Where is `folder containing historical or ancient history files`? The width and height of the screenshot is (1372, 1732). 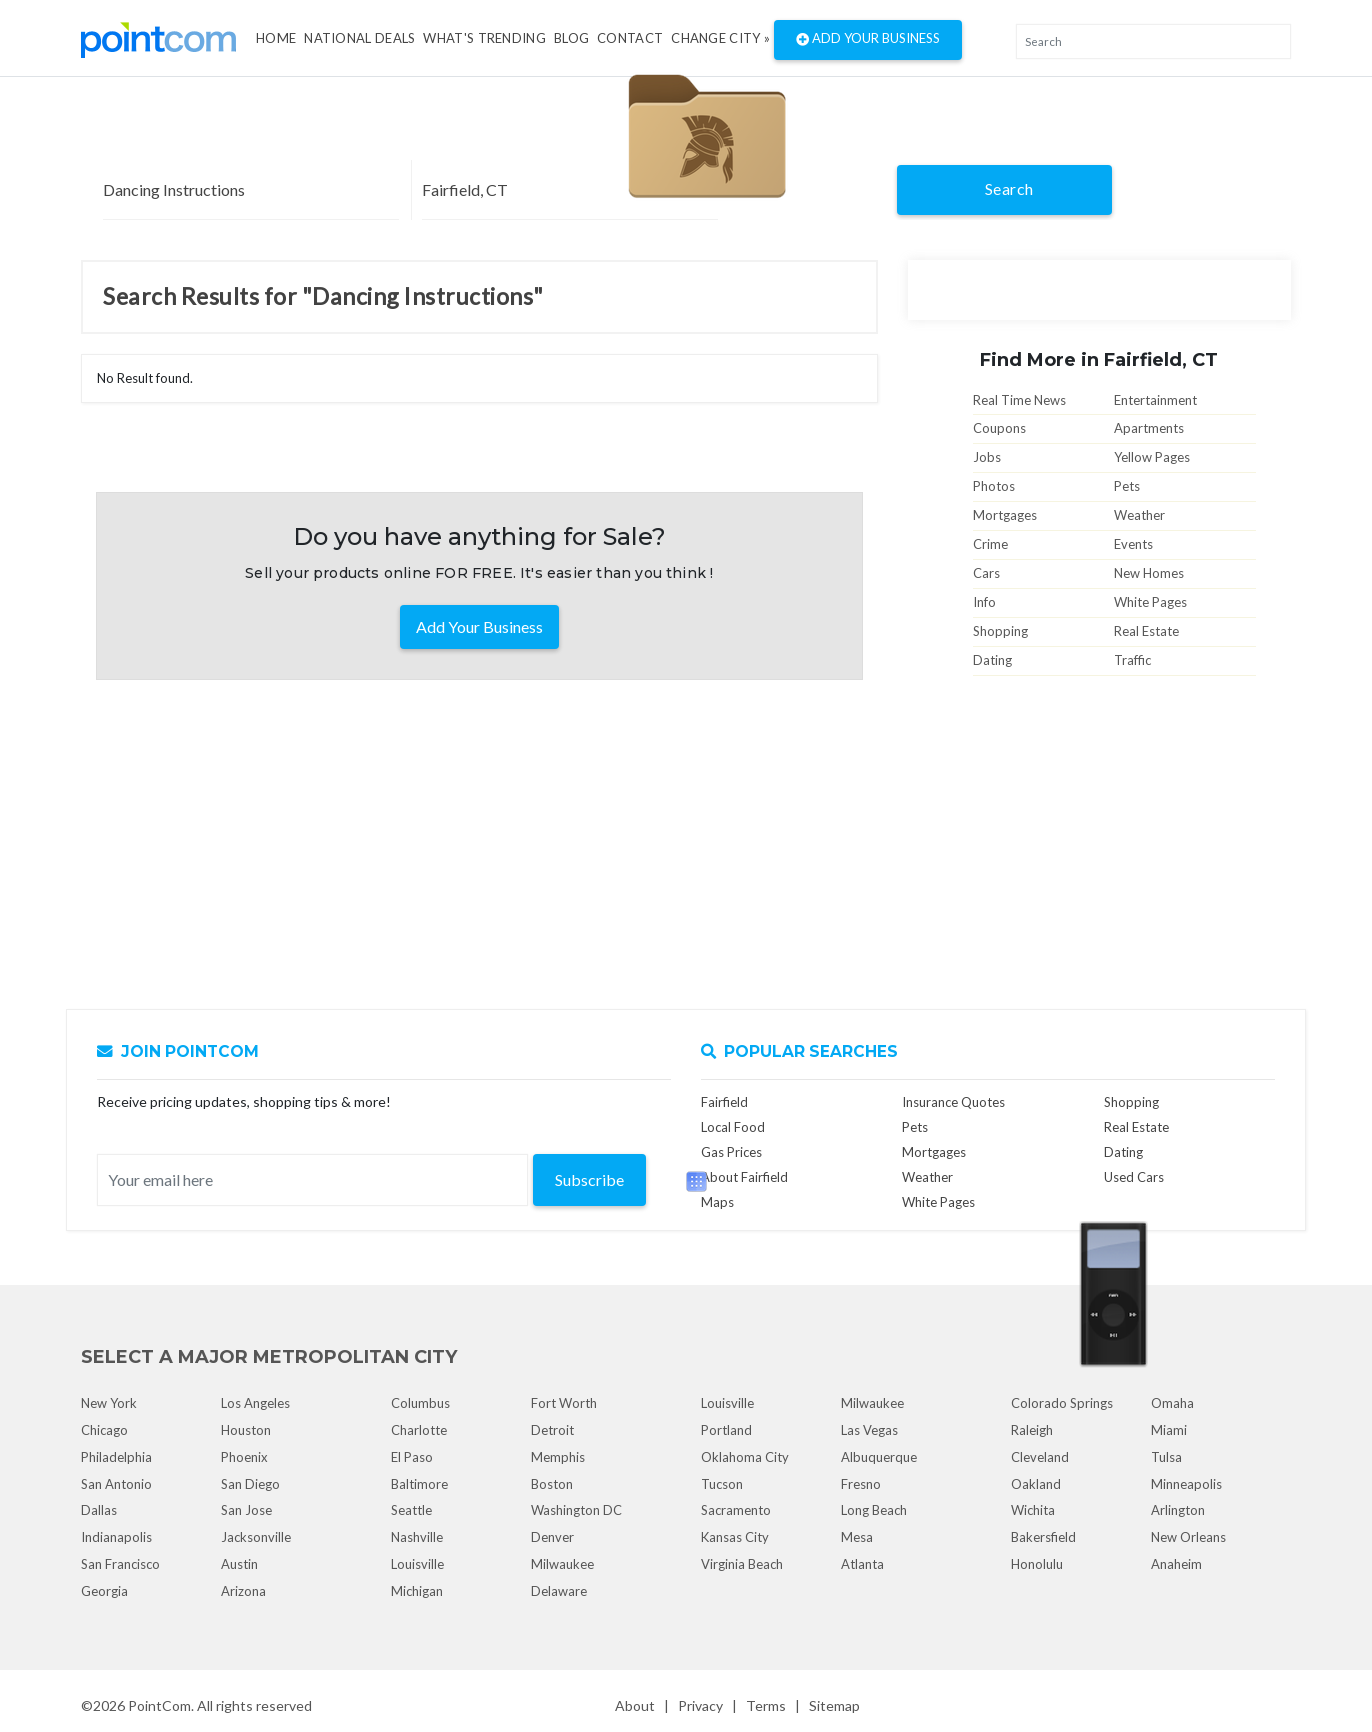 folder containing historical or ancient history files is located at coordinates (706, 140).